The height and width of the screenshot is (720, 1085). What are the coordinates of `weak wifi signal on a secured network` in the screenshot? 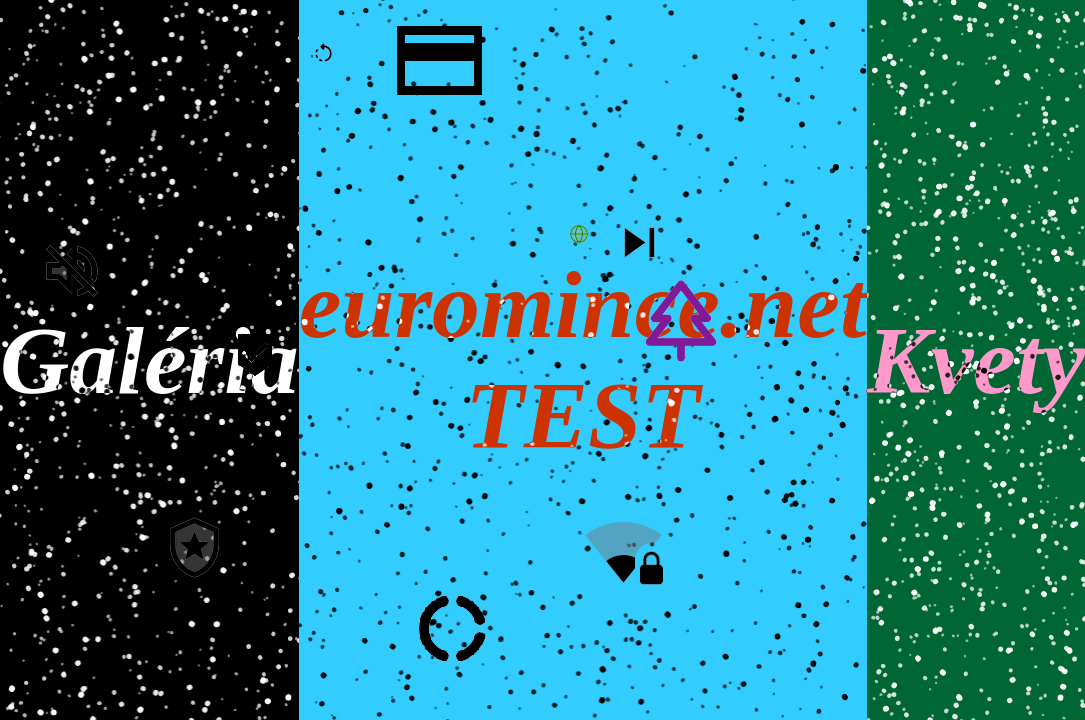 It's located at (623, 551).